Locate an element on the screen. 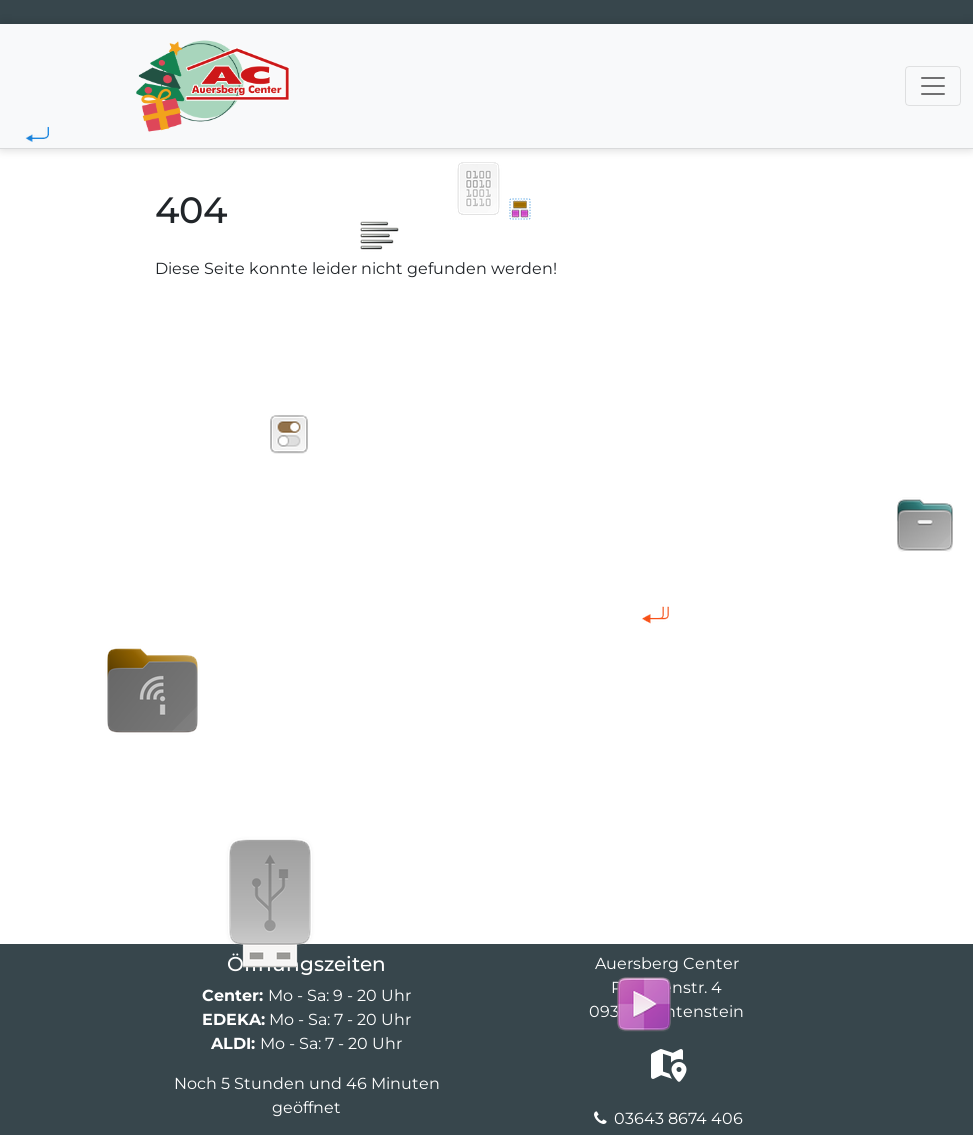  access connected USB storage device is located at coordinates (270, 903).